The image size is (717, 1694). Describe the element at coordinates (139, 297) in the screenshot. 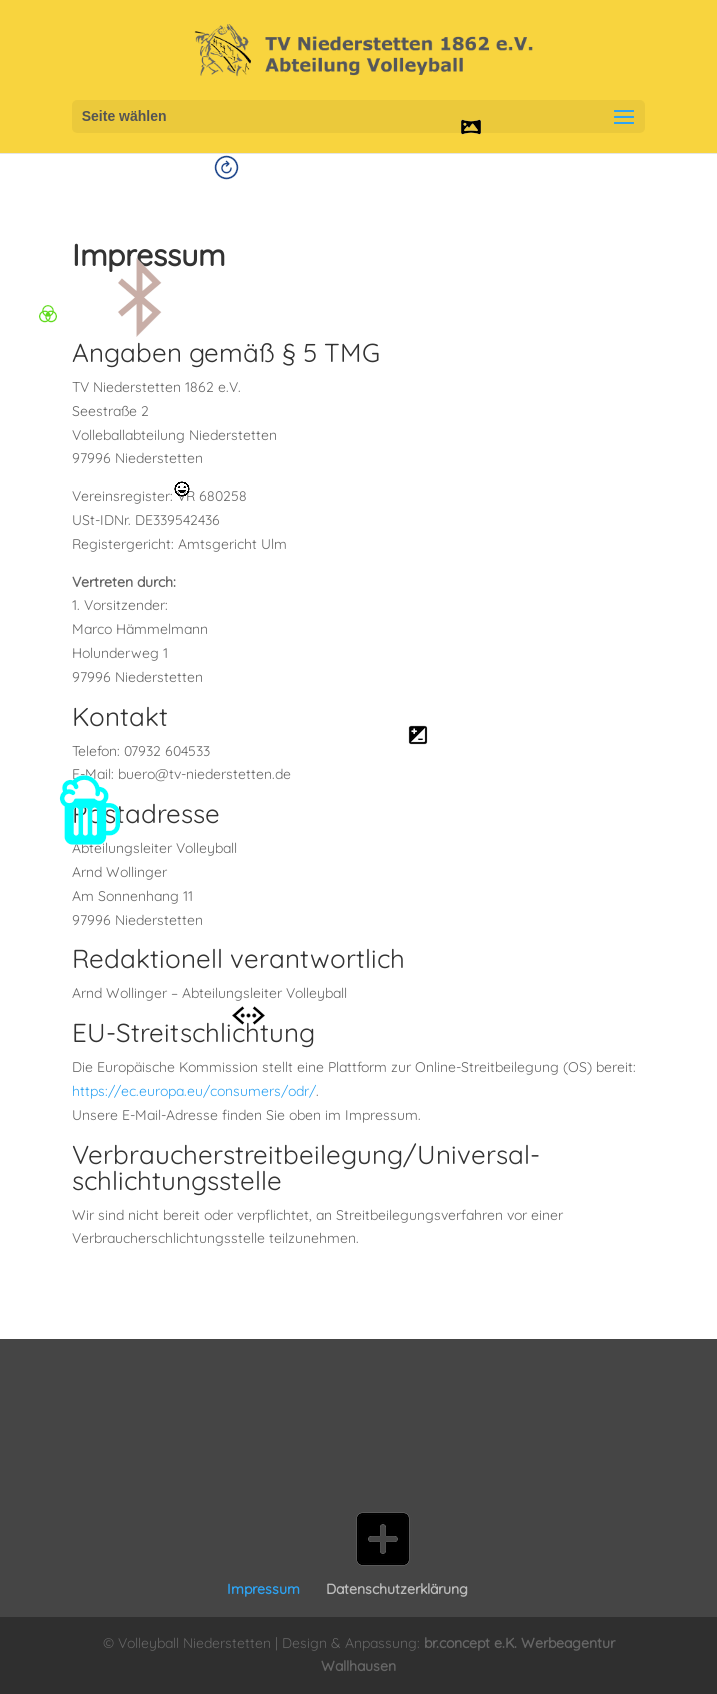

I see `toggle bluetooth connectivity on or off` at that location.